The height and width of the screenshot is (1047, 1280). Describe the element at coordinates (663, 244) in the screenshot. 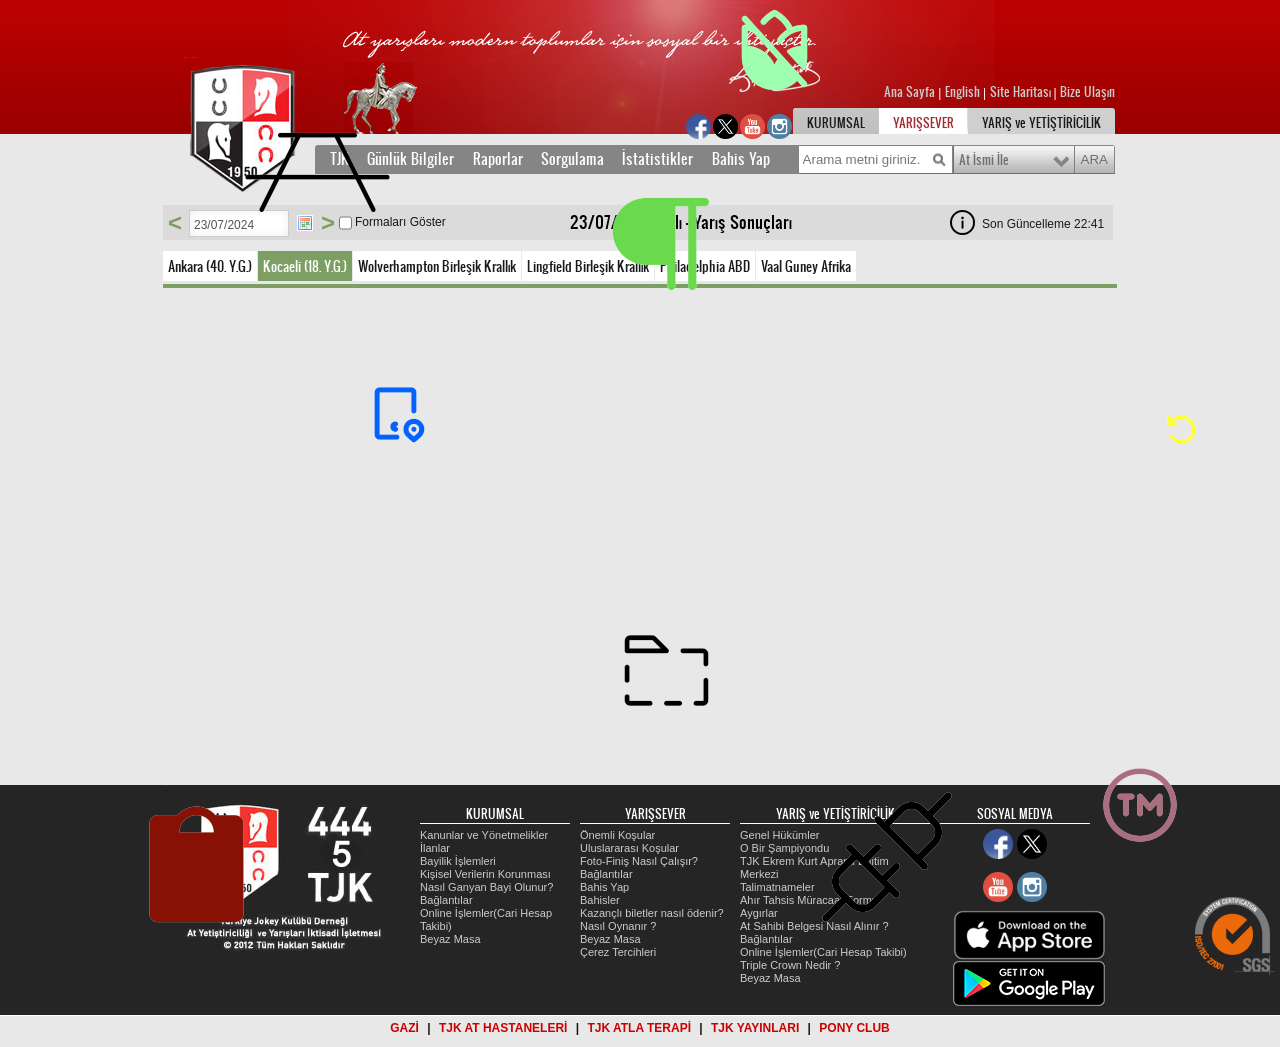

I see `toggle paragraph formatting` at that location.